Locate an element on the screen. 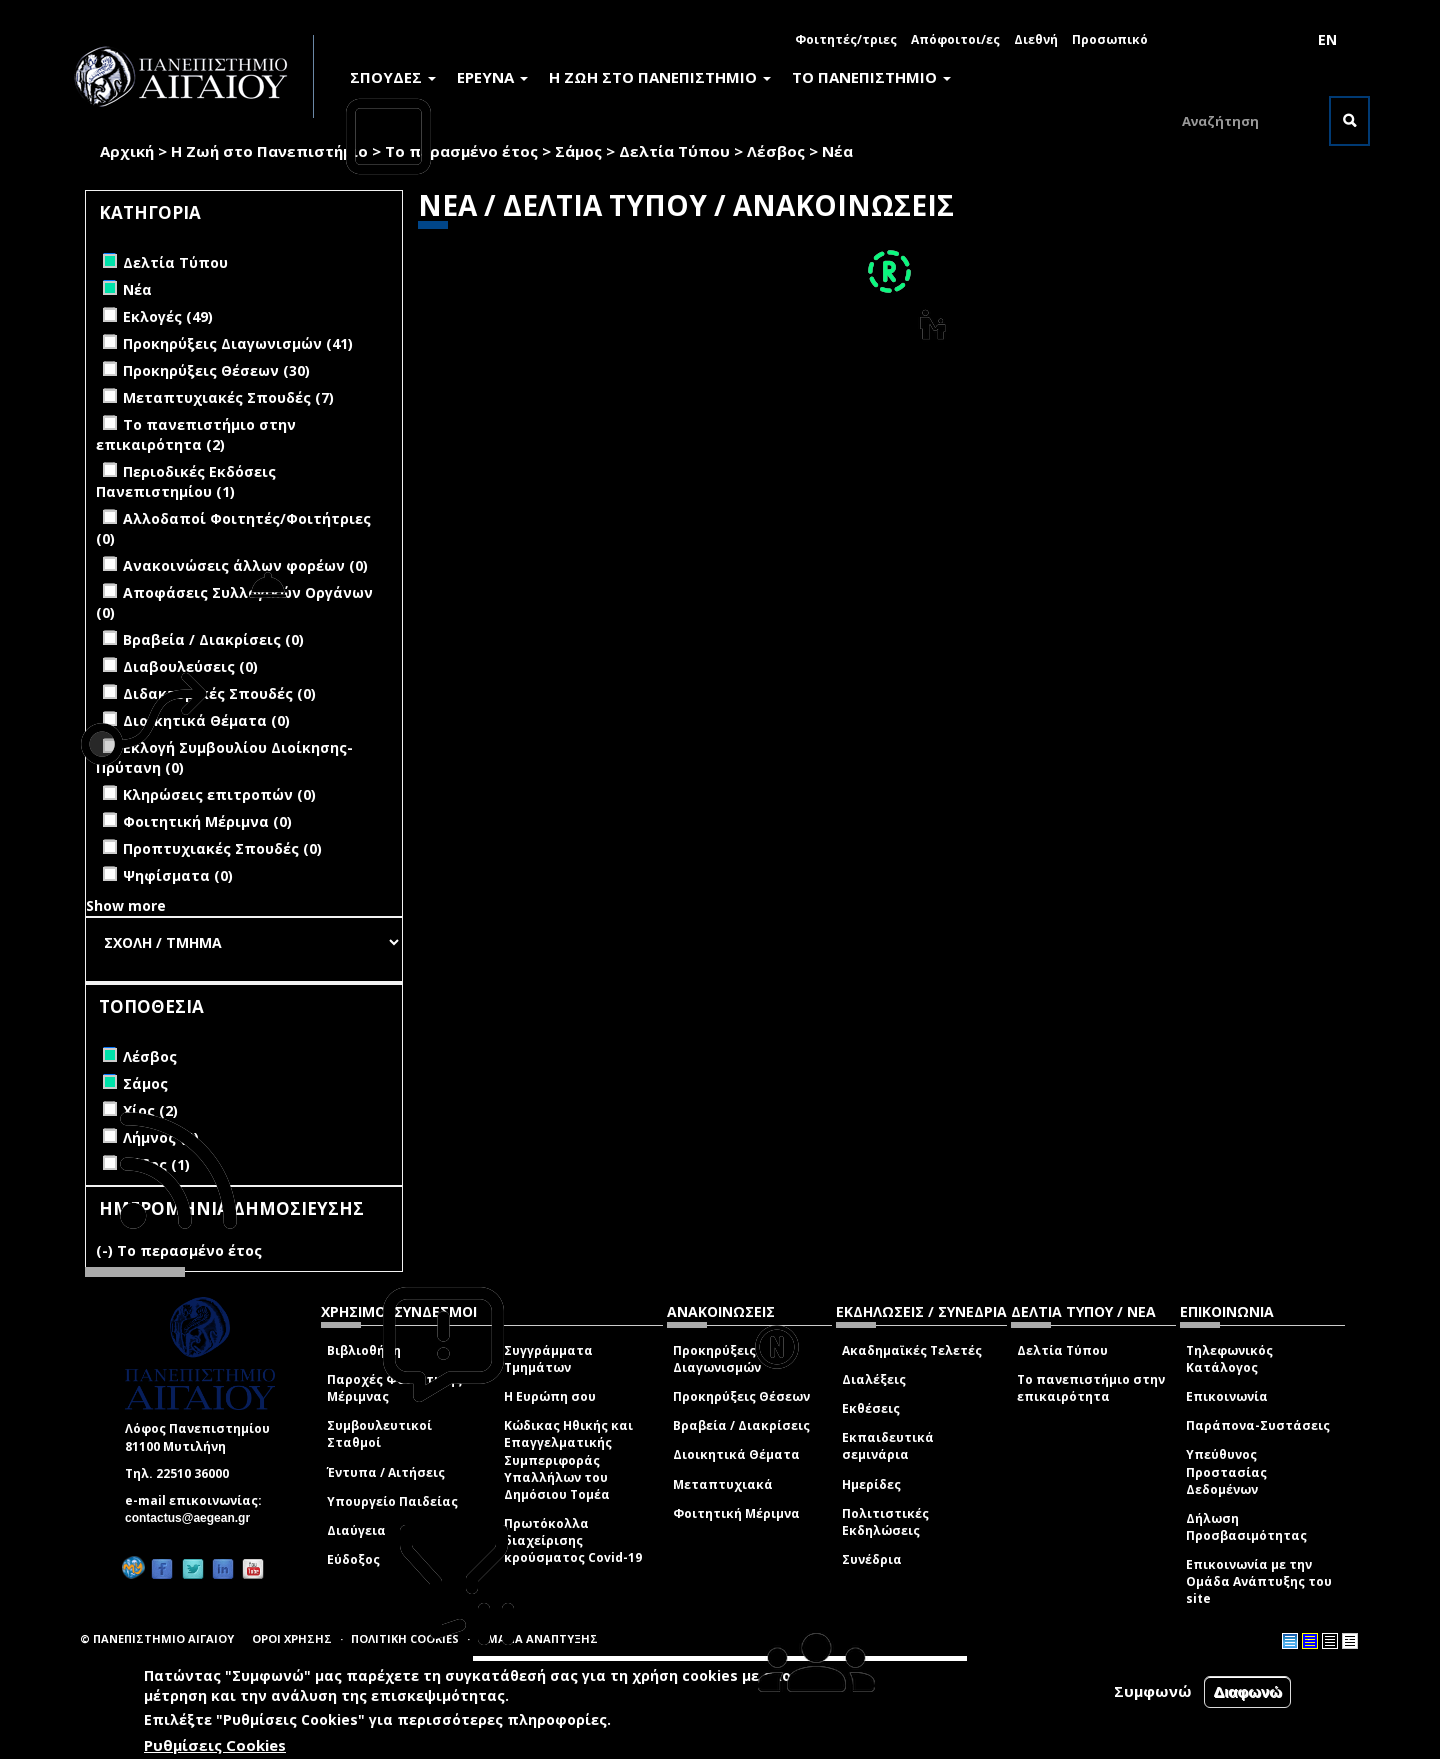  indicates a north direction marker on a map or compass is located at coordinates (777, 1347).